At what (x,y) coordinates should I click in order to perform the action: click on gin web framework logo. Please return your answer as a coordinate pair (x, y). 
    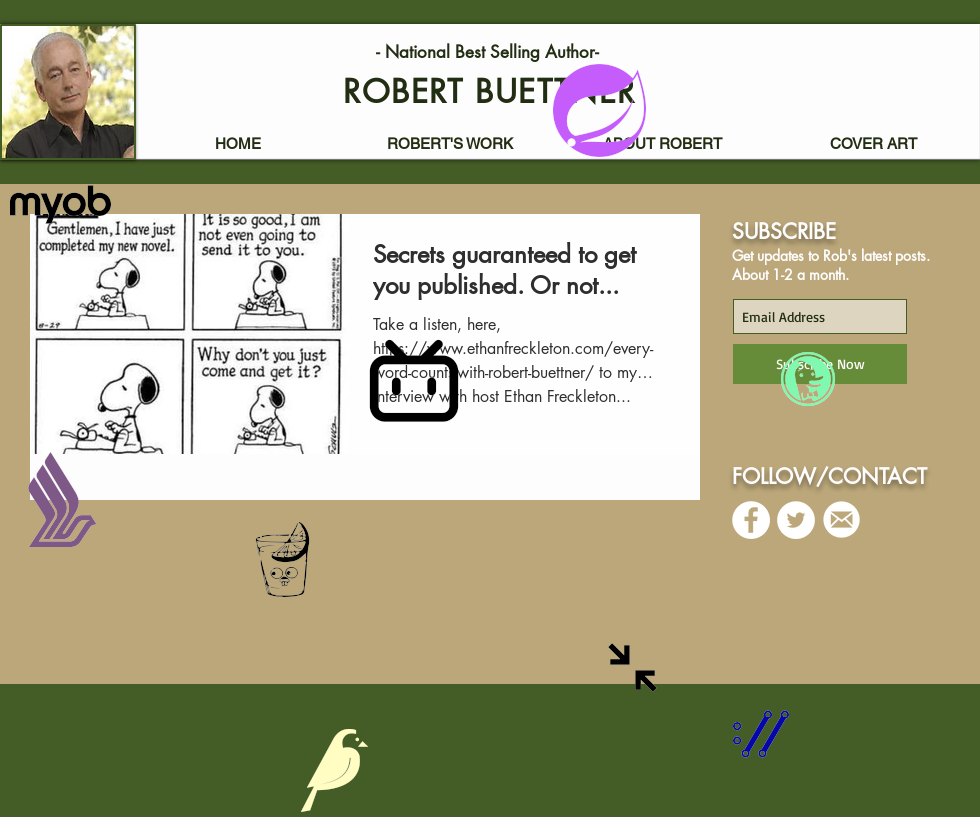
    Looking at the image, I should click on (282, 559).